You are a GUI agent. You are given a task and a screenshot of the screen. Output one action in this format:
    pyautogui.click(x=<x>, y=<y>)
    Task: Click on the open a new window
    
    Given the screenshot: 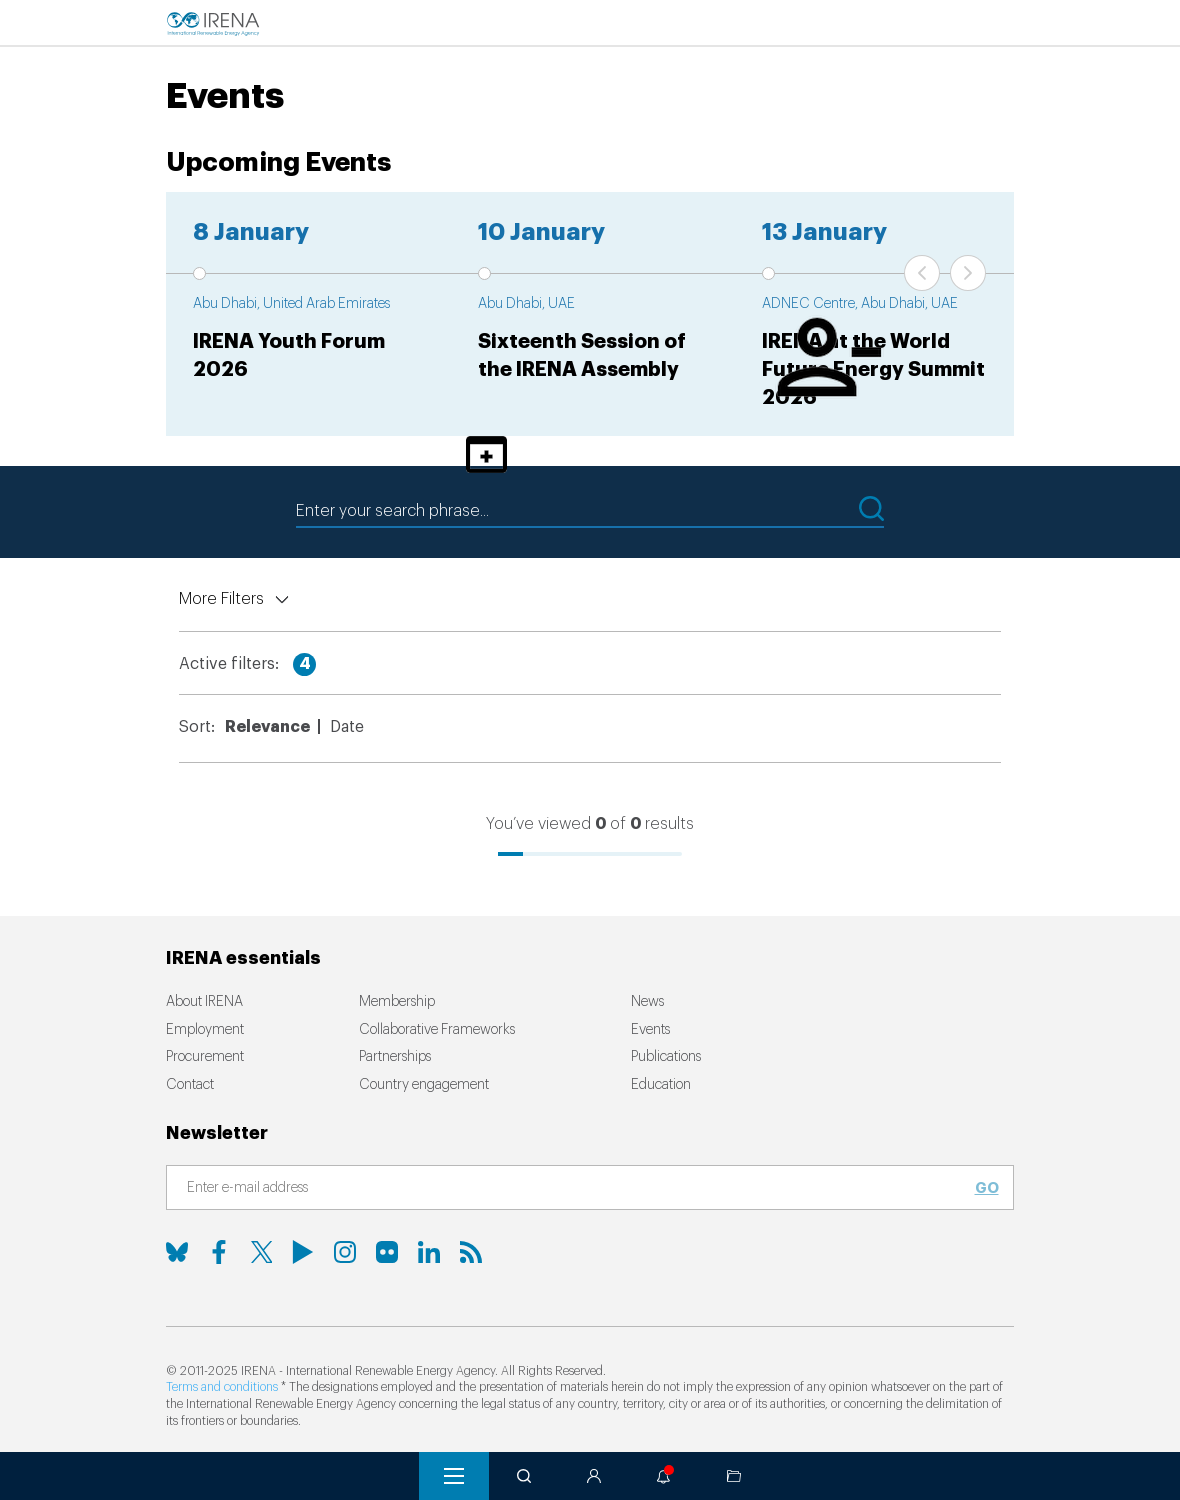 What is the action you would take?
    pyautogui.click(x=486, y=454)
    